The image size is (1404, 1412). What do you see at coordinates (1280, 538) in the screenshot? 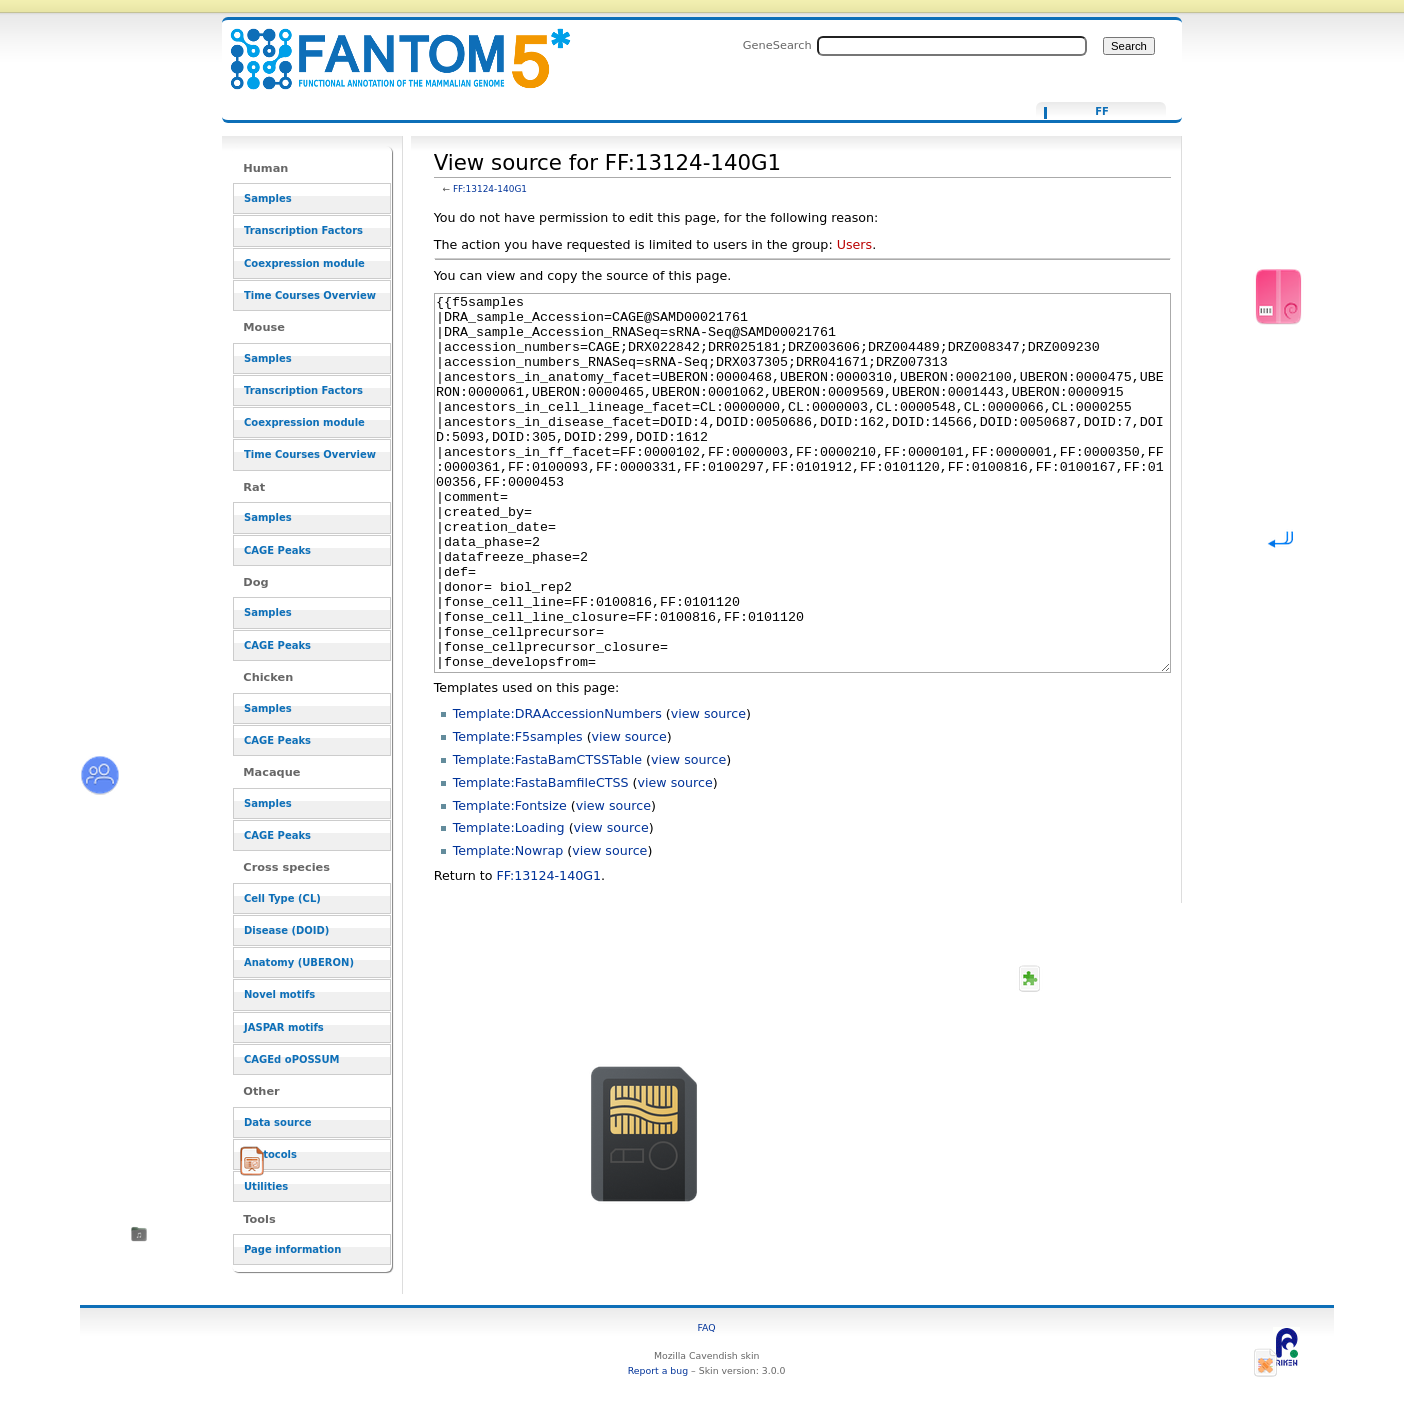
I see `reply to all recipients of an email` at bounding box center [1280, 538].